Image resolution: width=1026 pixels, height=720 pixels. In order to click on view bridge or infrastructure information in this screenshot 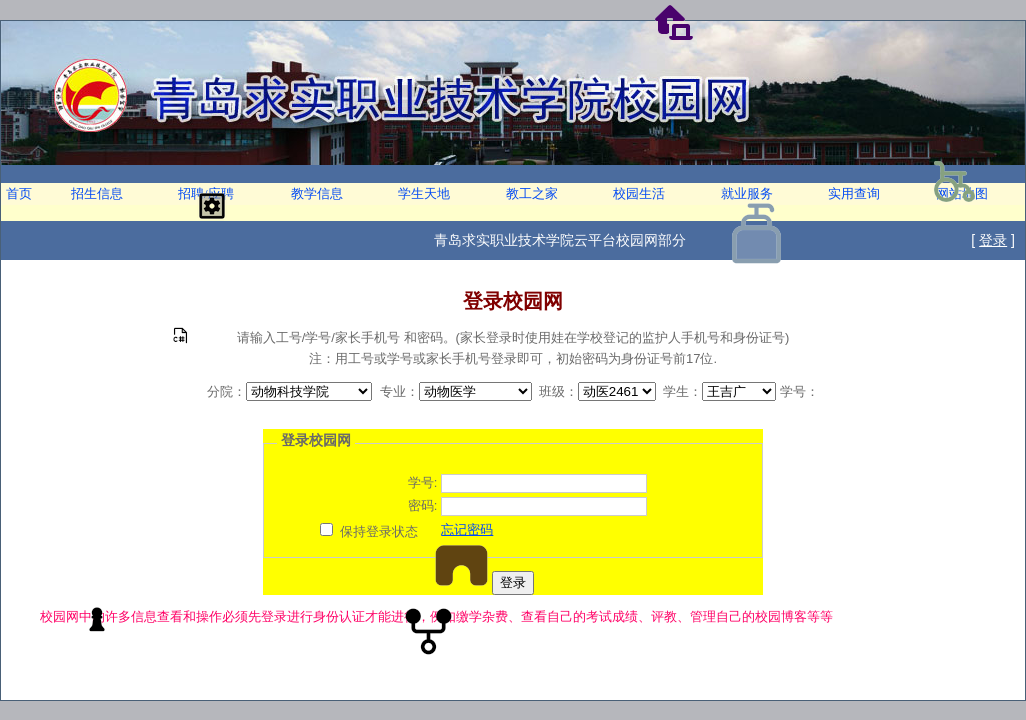, I will do `click(461, 562)`.